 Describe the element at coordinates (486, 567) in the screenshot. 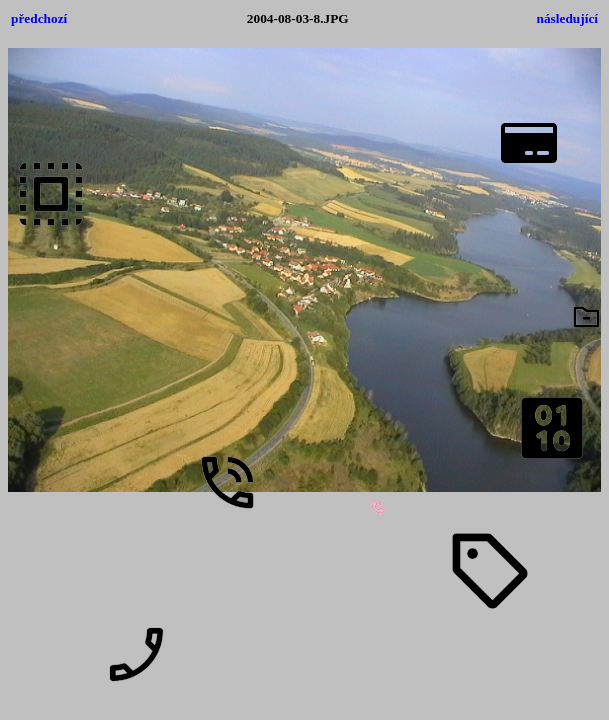

I see `add a tag or label to an item` at that location.